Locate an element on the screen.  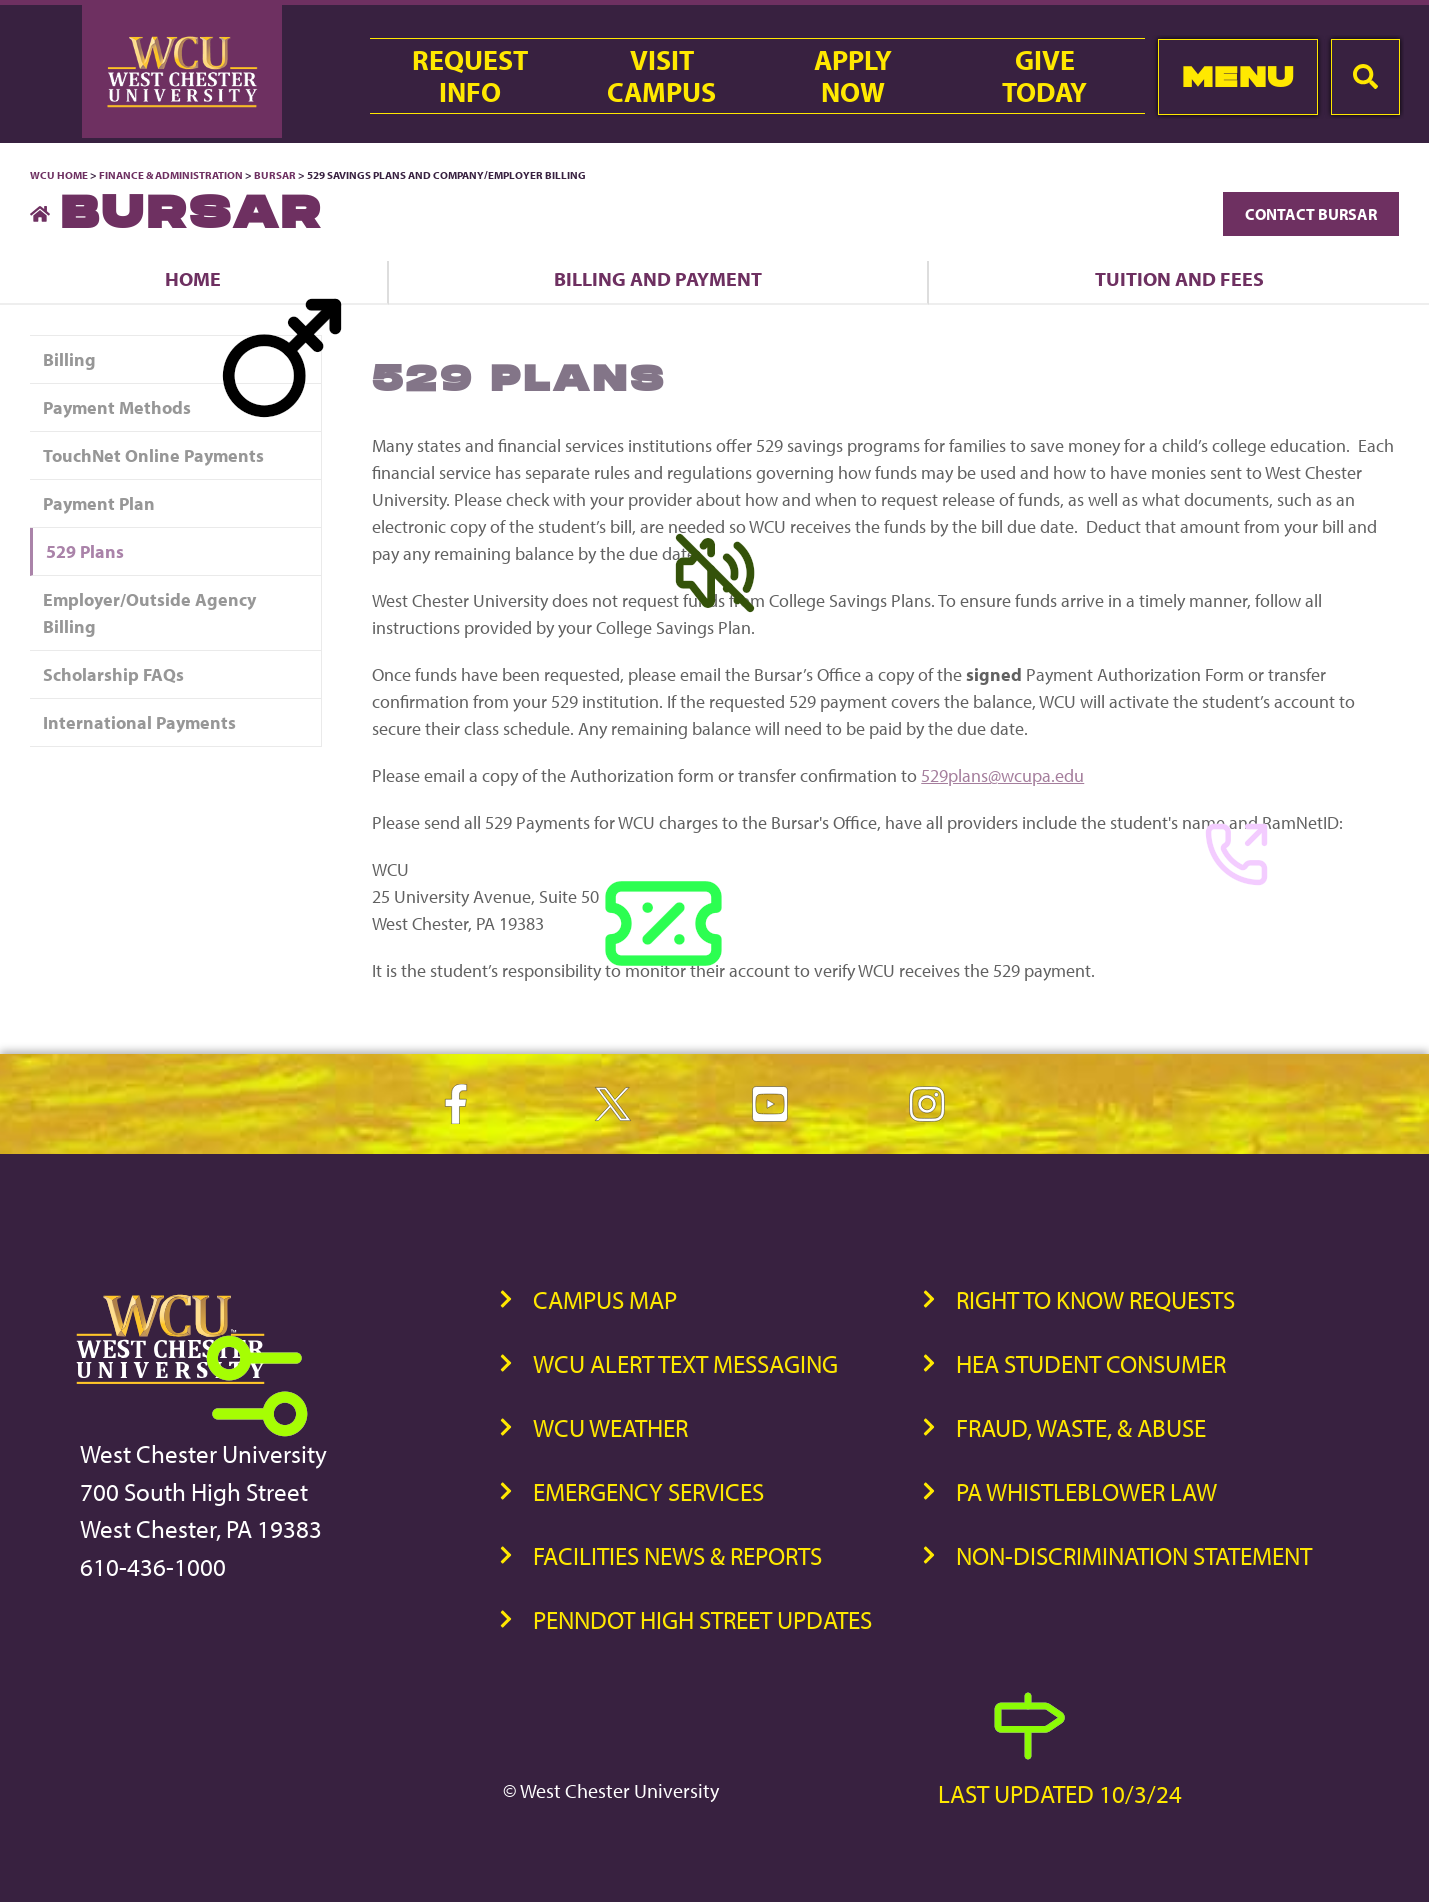
mute audio is located at coordinates (715, 573).